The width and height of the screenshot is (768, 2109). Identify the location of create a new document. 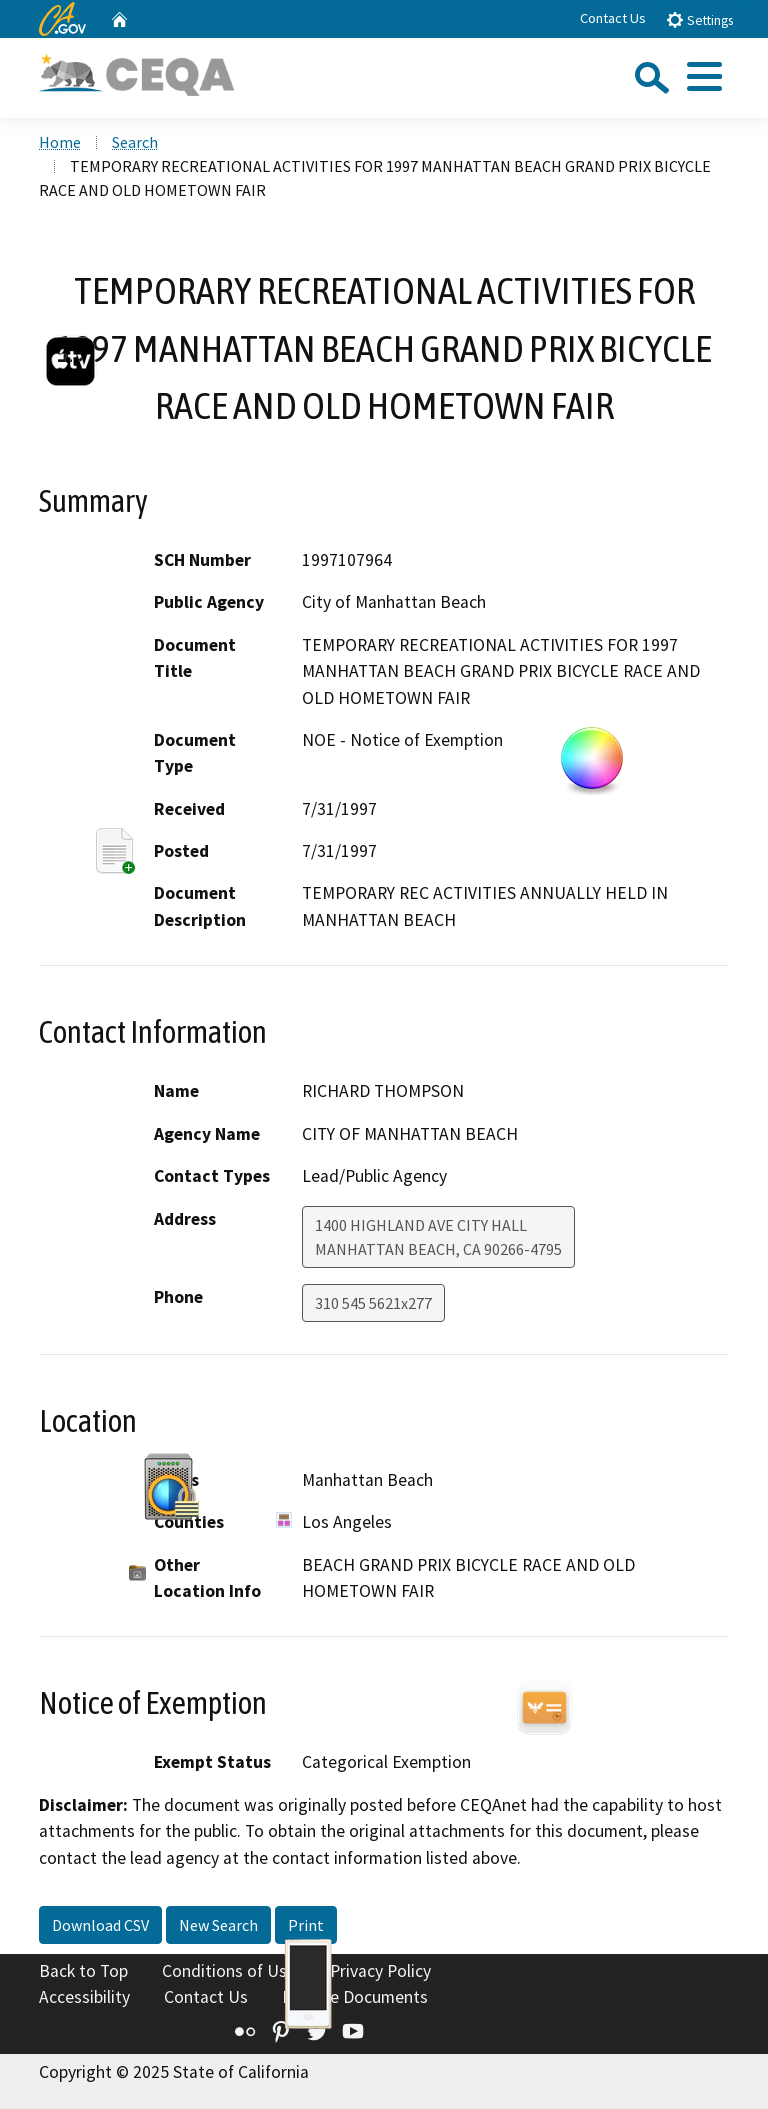
(114, 850).